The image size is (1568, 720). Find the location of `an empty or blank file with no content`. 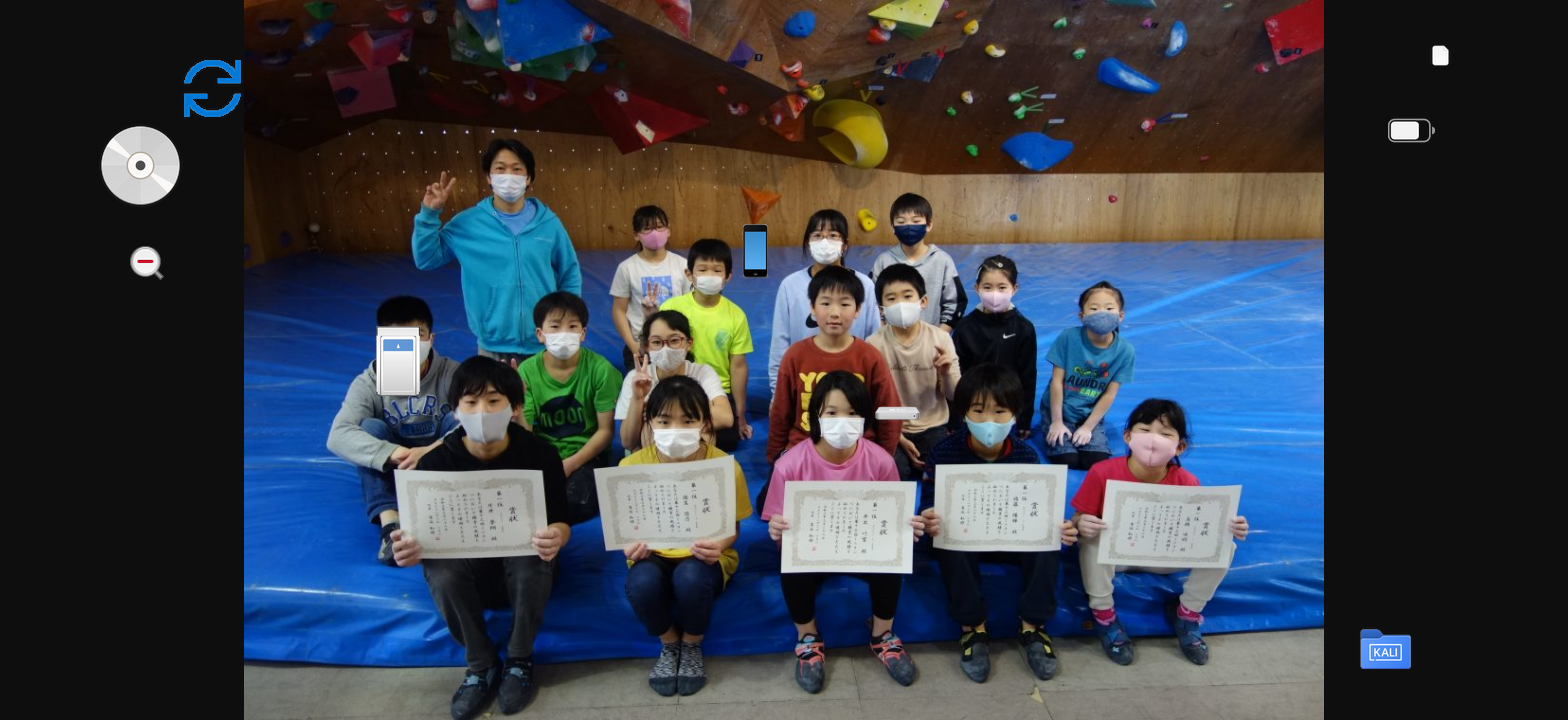

an empty or blank file with no content is located at coordinates (1440, 55).